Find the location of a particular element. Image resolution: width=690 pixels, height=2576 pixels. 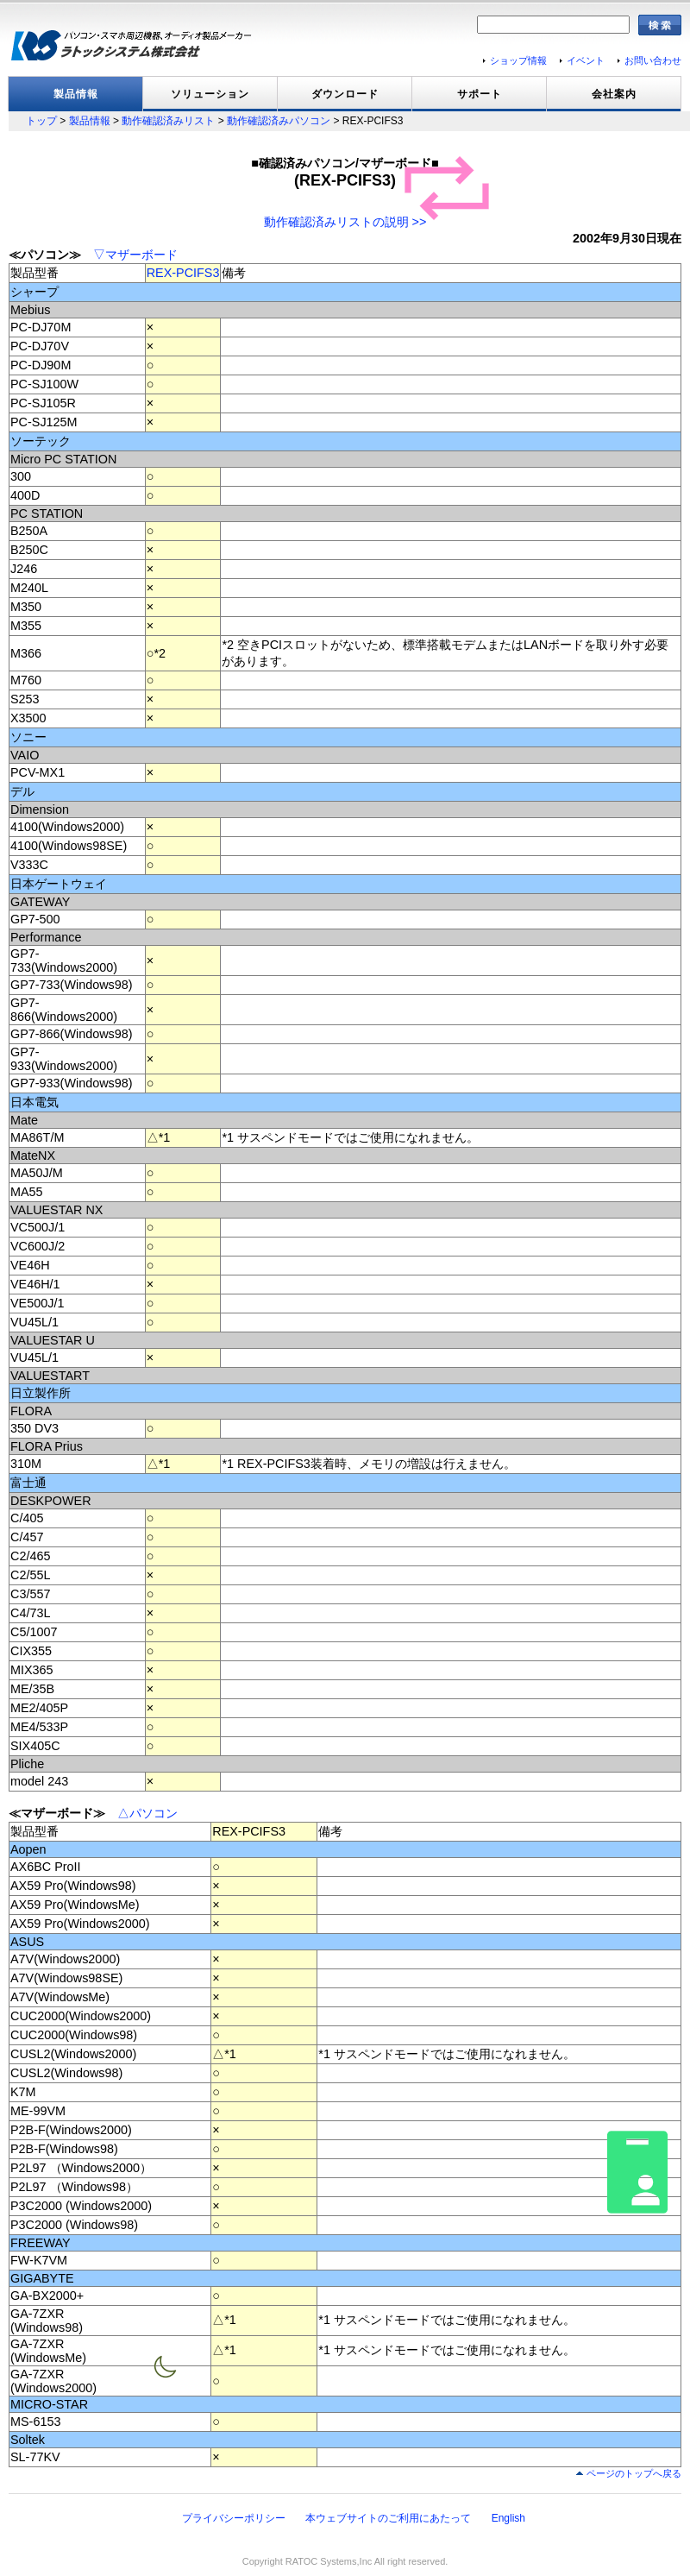

view your profile or identification details is located at coordinates (637, 2172).